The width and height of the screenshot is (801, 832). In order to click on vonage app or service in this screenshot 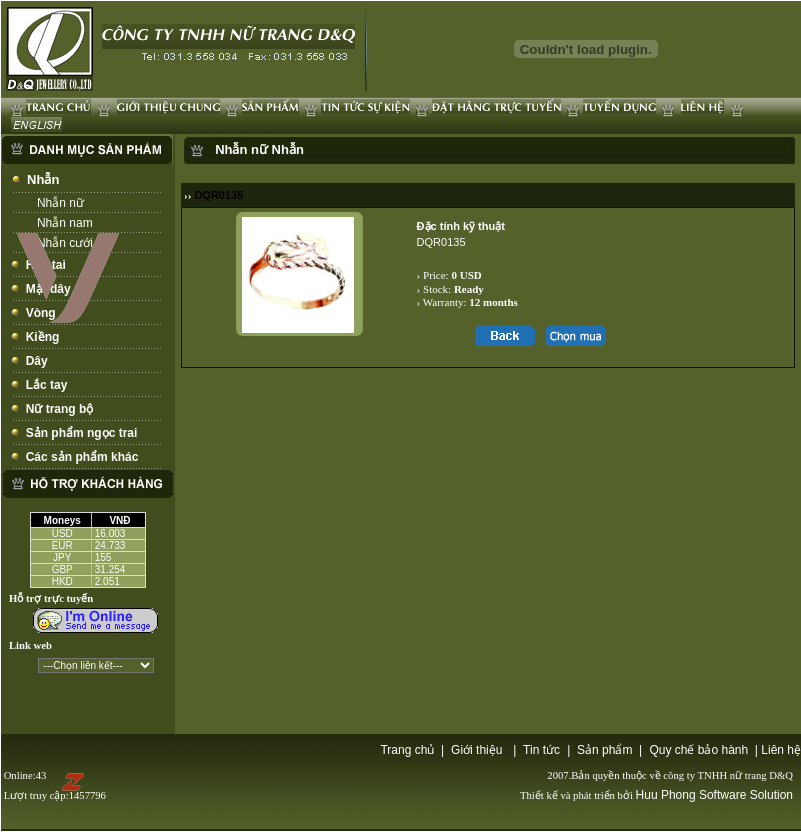, I will do `click(68, 278)`.